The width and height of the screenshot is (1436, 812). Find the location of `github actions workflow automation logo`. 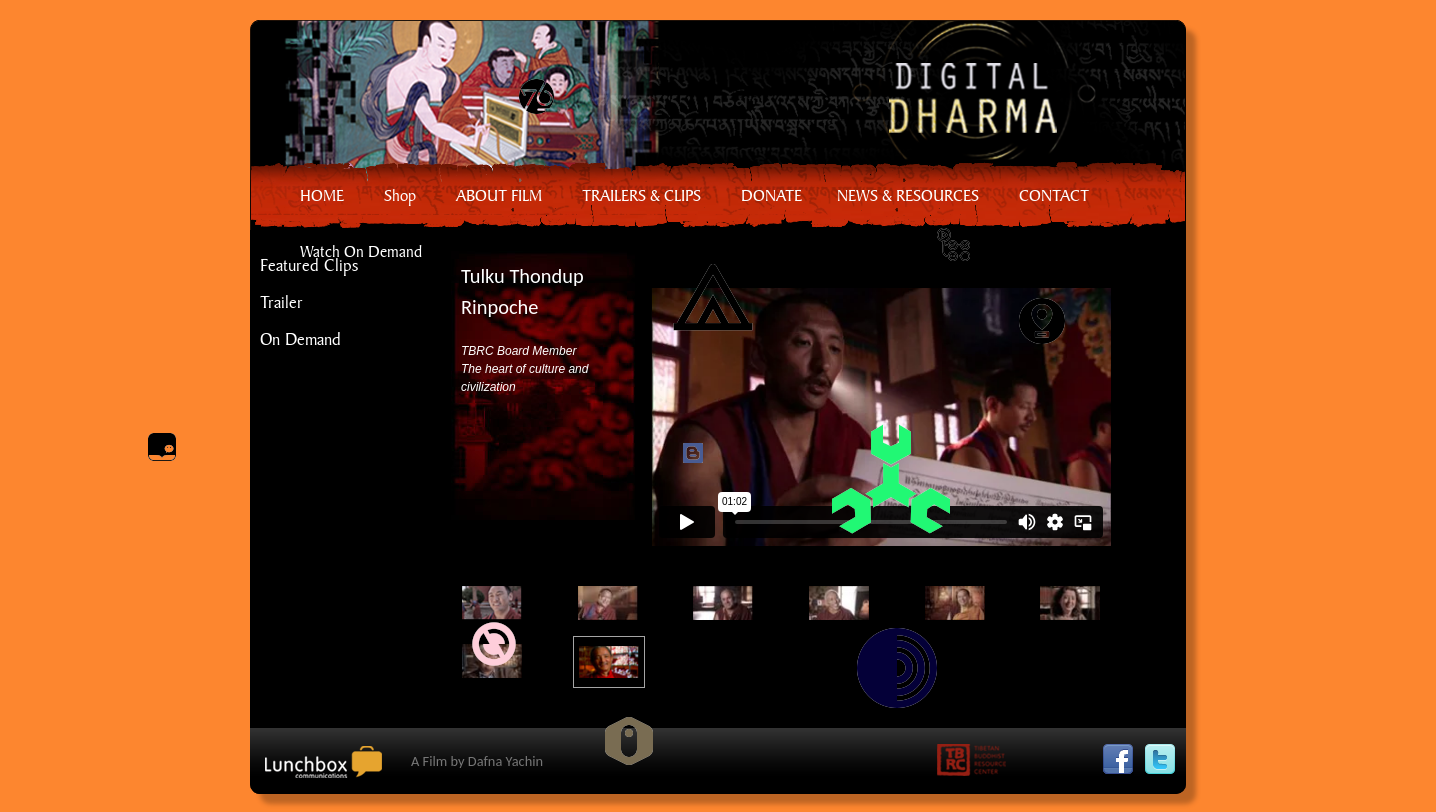

github actions workflow automation logo is located at coordinates (953, 244).